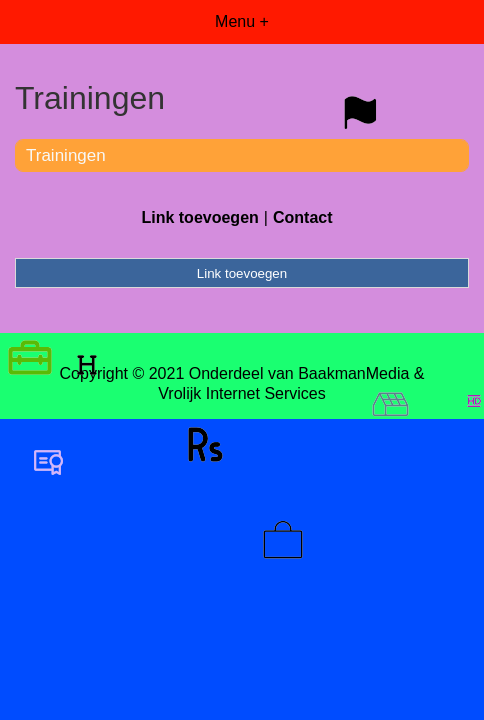  Describe the element at coordinates (359, 112) in the screenshot. I see `flag or bookmark an item for follow-up` at that location.